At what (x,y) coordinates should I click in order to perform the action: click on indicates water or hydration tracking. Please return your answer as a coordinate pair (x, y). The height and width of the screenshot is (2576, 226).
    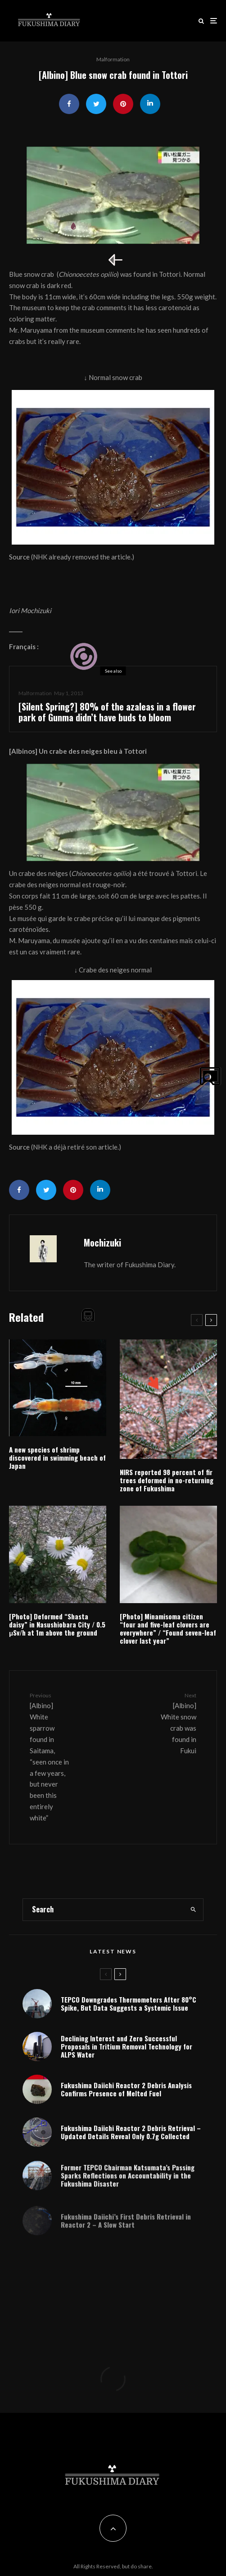
    Looking at the image, I should click on (73, 226).